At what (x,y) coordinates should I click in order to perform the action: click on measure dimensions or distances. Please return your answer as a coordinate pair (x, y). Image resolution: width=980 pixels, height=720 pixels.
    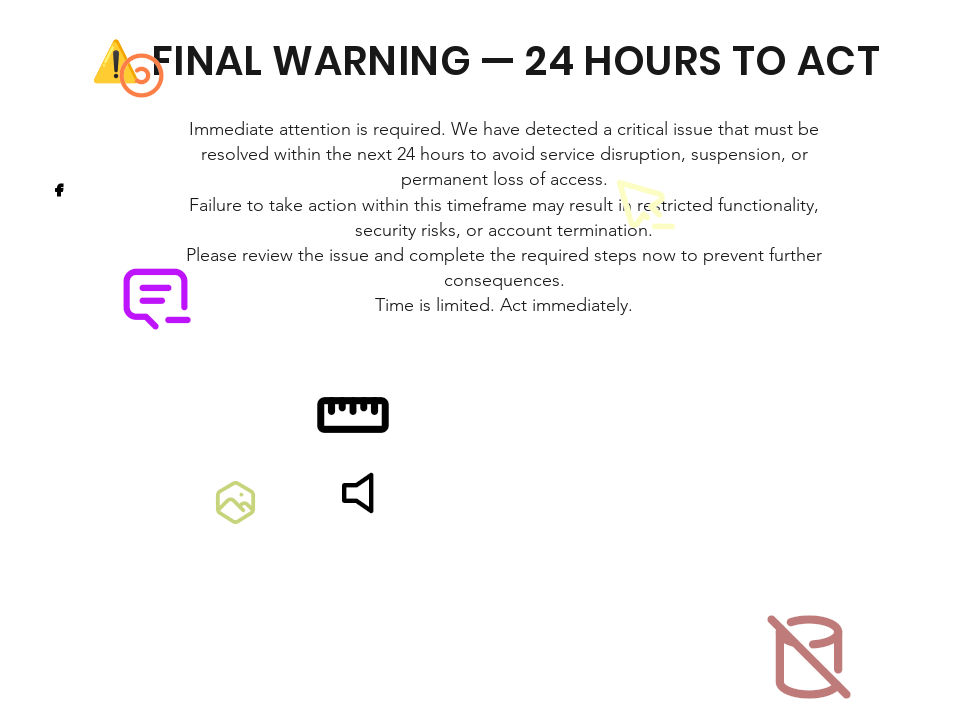
    Looking at the image, I should click on (353, 415).